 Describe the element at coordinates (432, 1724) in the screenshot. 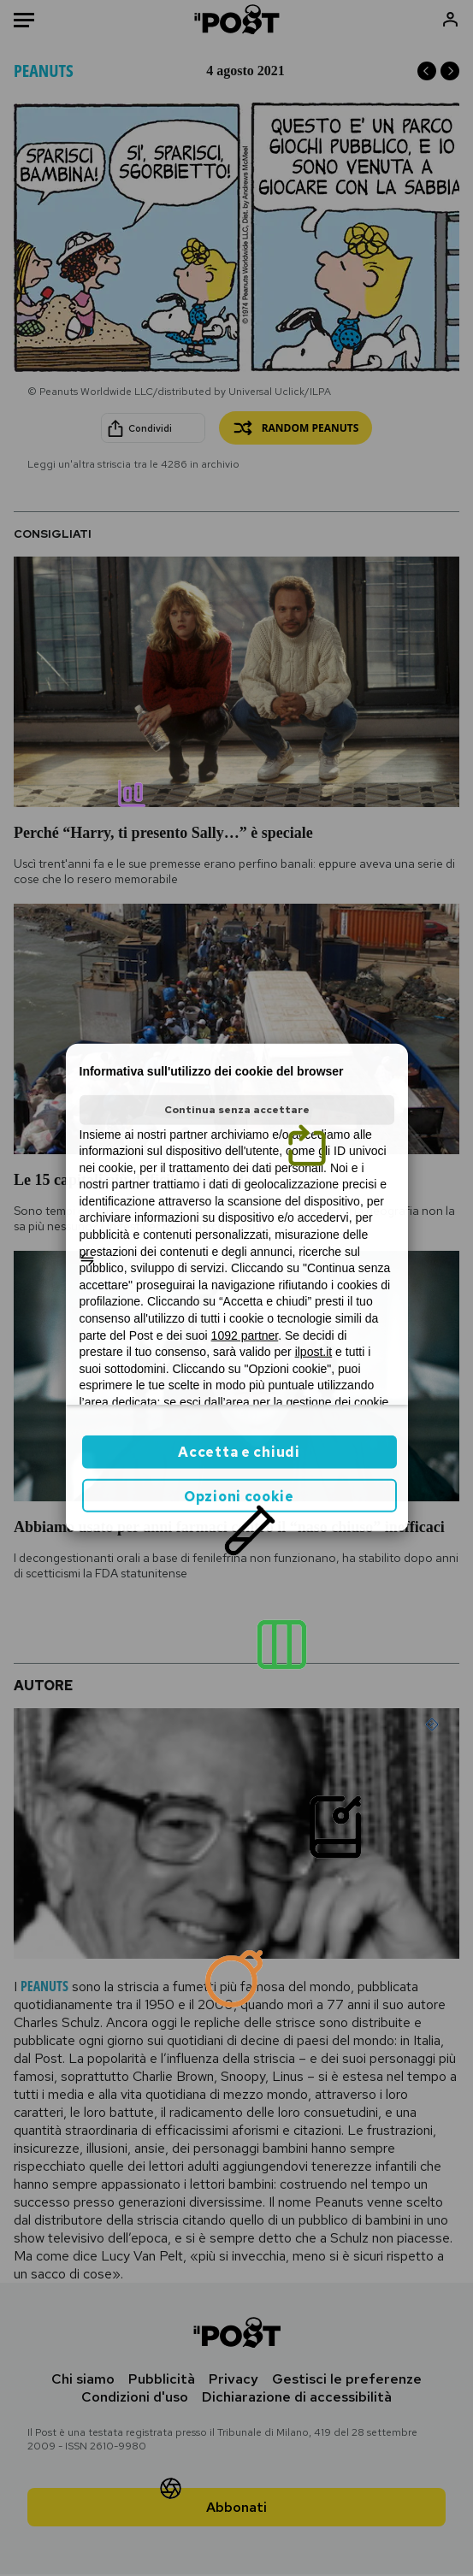

I see `view discount or promotional offer` at that location.